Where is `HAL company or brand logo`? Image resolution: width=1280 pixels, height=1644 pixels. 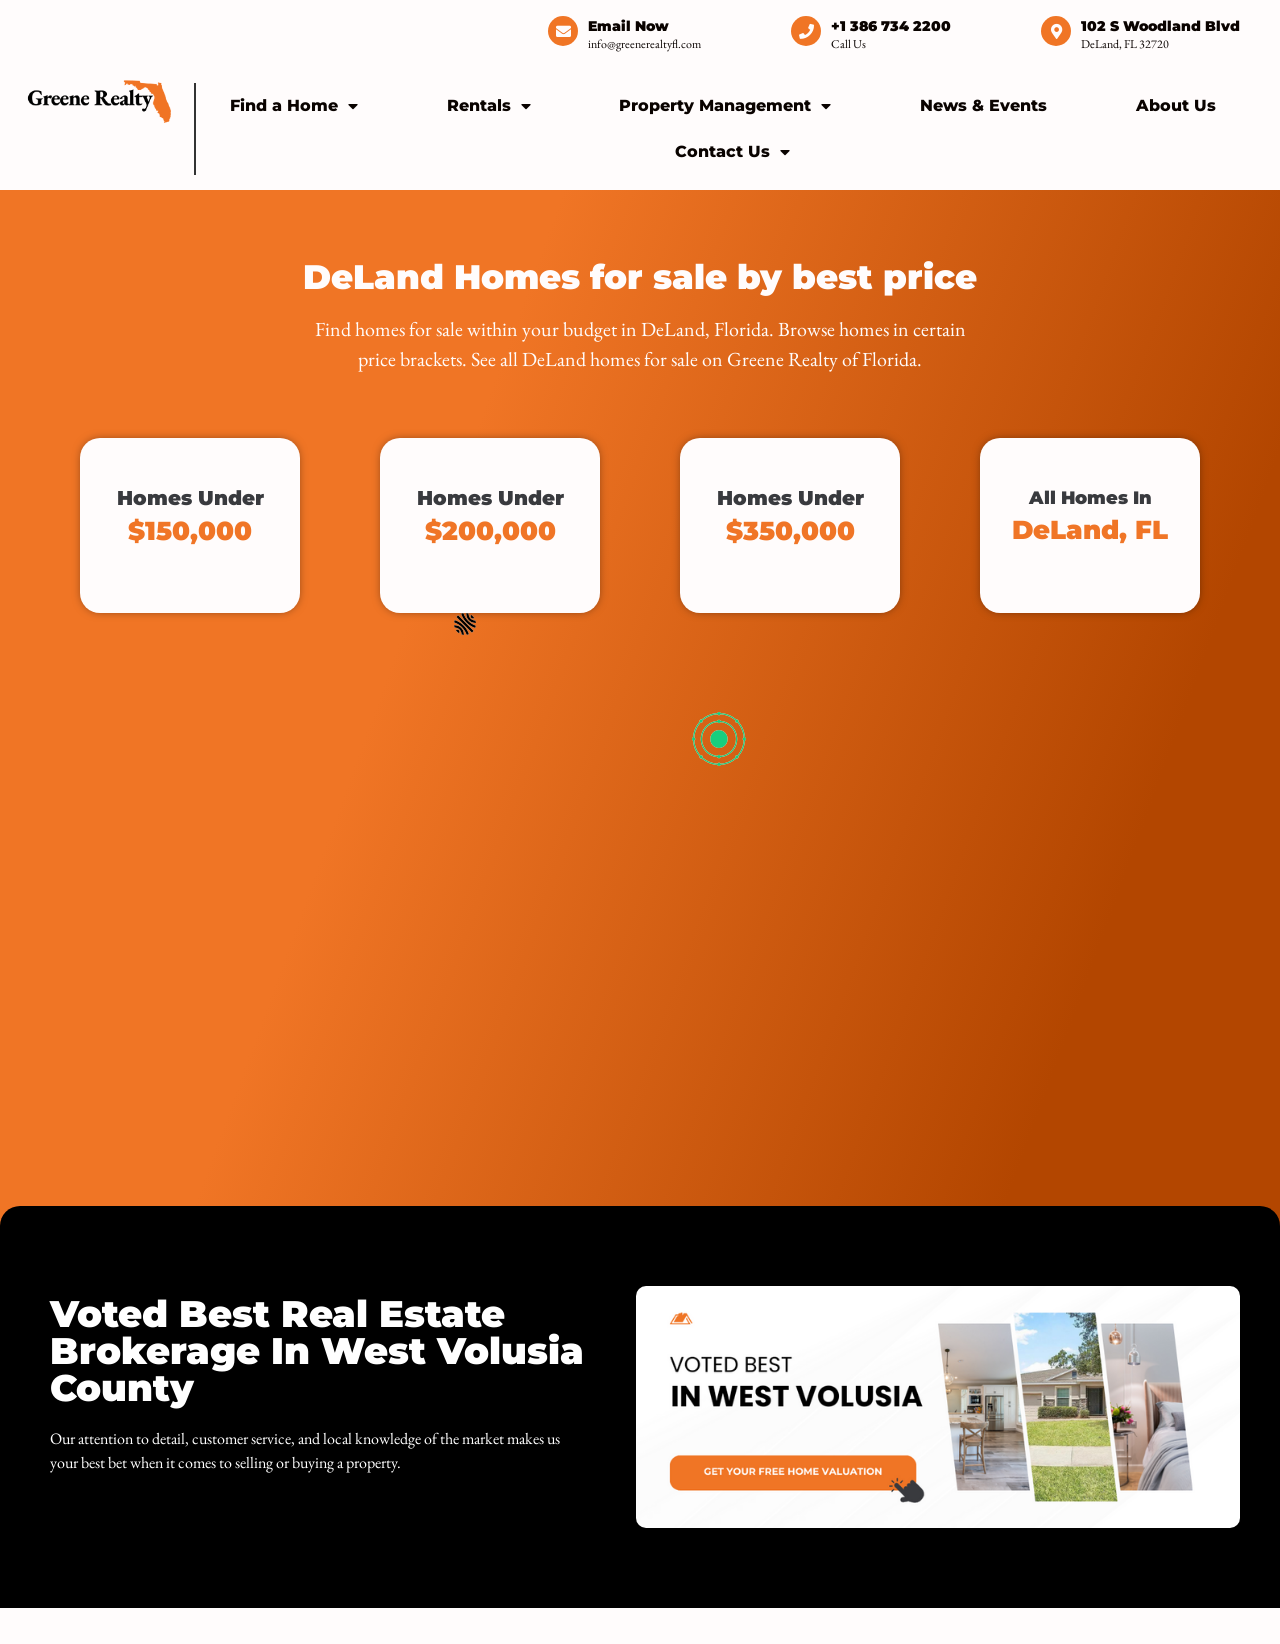
HAL company or brand logo is located at coordinates (465, 624).